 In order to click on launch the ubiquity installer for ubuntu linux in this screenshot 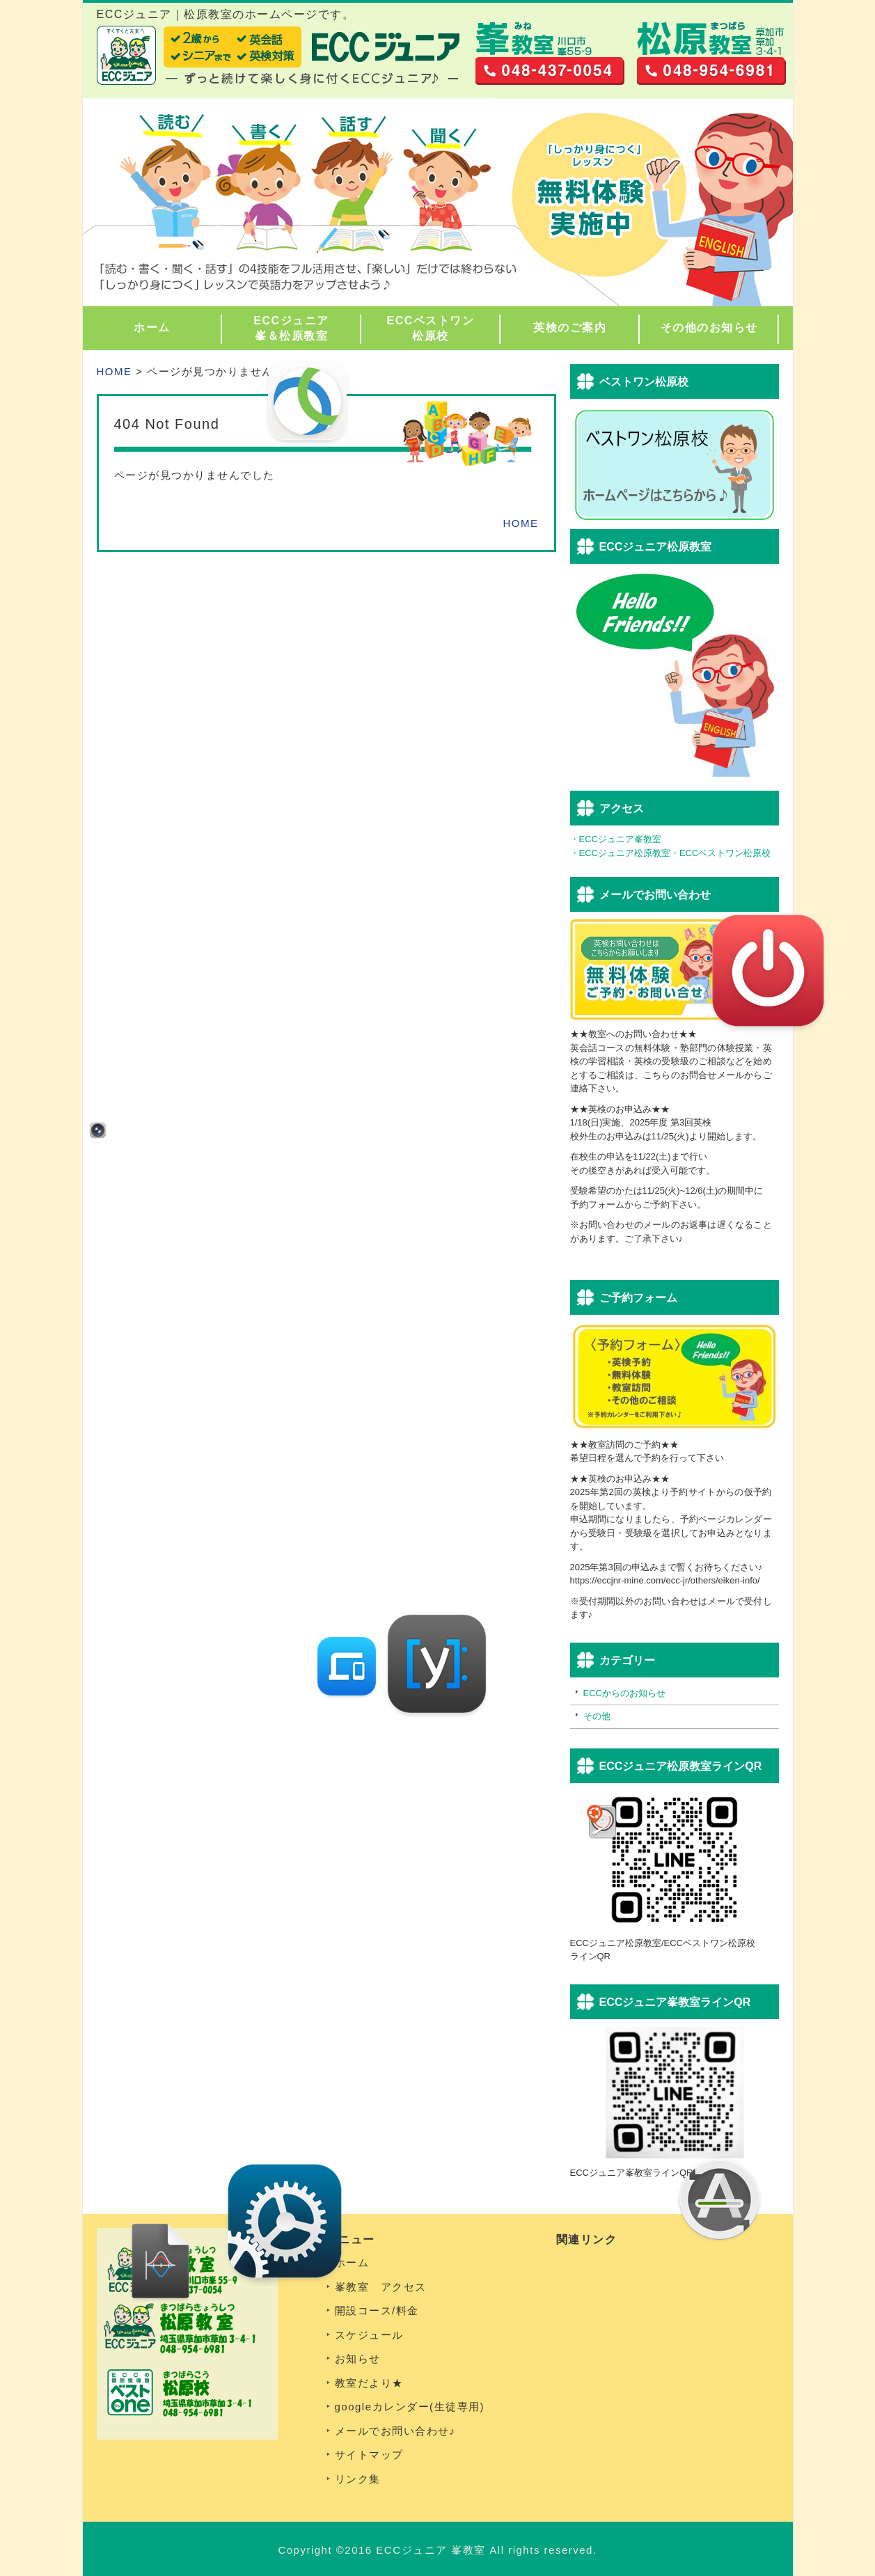, I will do `click(602, 1822)`.